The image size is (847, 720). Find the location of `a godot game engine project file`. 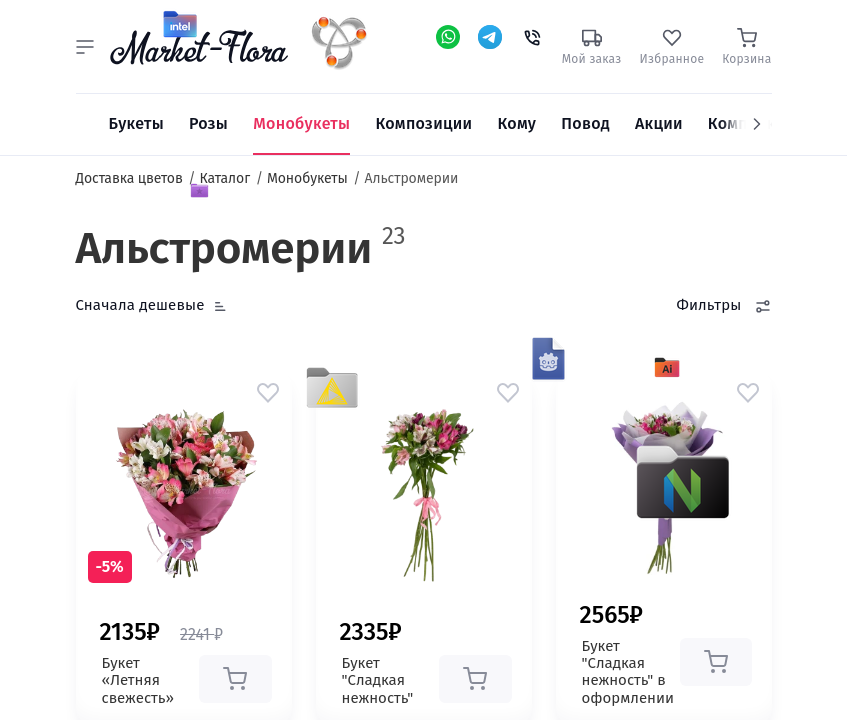

a godot game engine project file is located at coordinates (548, 359).